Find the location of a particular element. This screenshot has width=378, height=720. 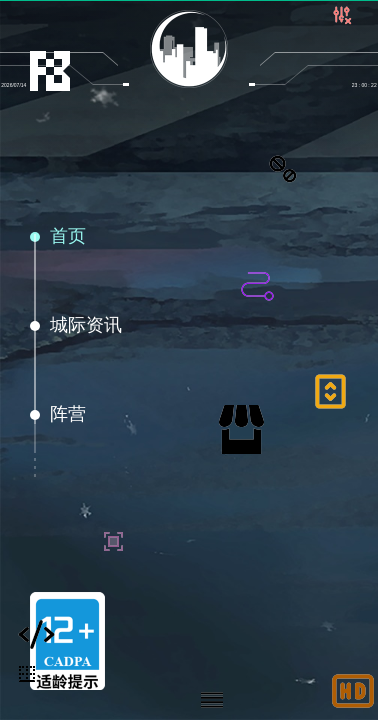

switch to list view is located at coordinates (212, 700).